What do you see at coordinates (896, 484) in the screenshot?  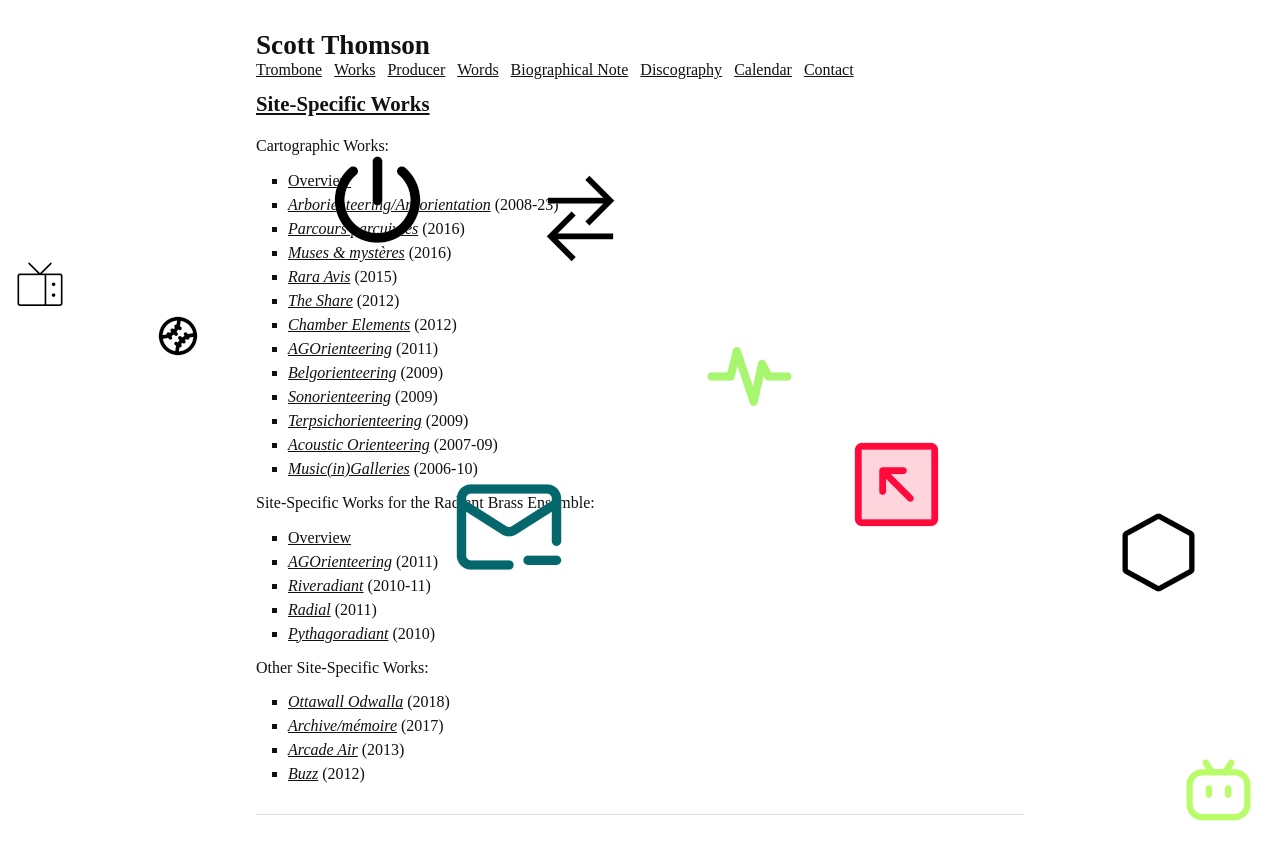 I see `navigate to the top-left or home position` at bounding box center [896, 484].